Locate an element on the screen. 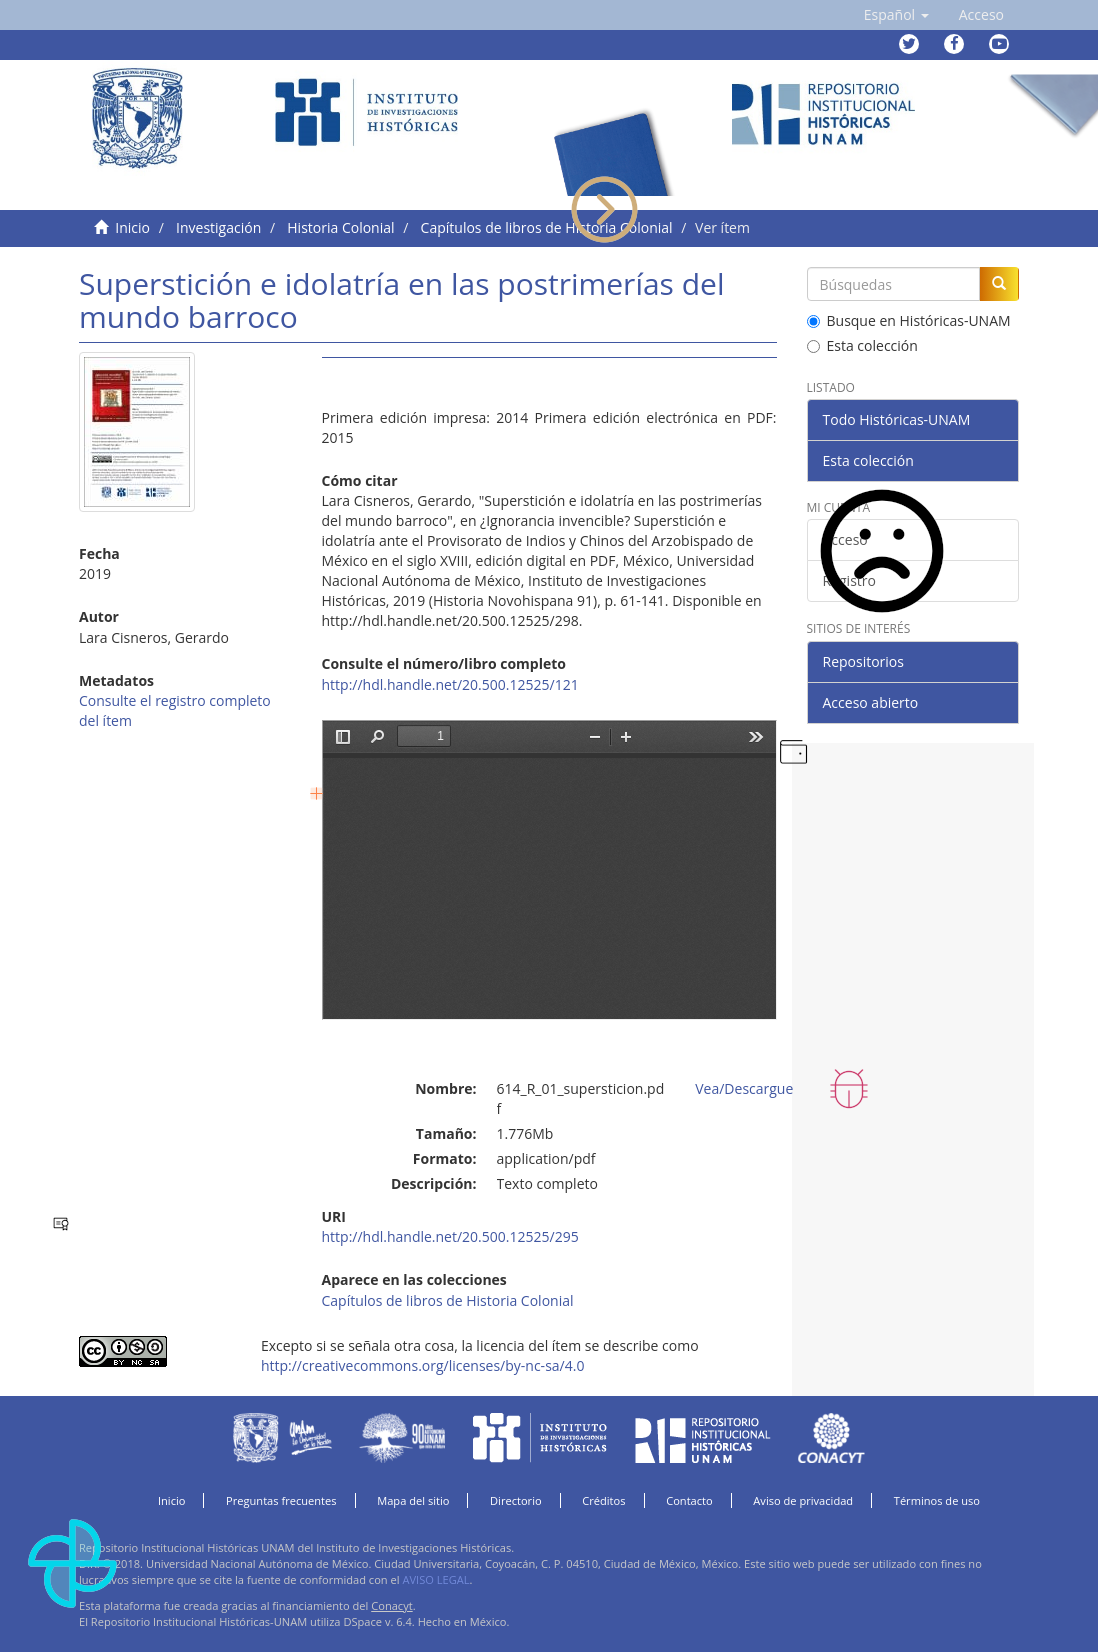  add a new item is located at coordinates (316, 793).